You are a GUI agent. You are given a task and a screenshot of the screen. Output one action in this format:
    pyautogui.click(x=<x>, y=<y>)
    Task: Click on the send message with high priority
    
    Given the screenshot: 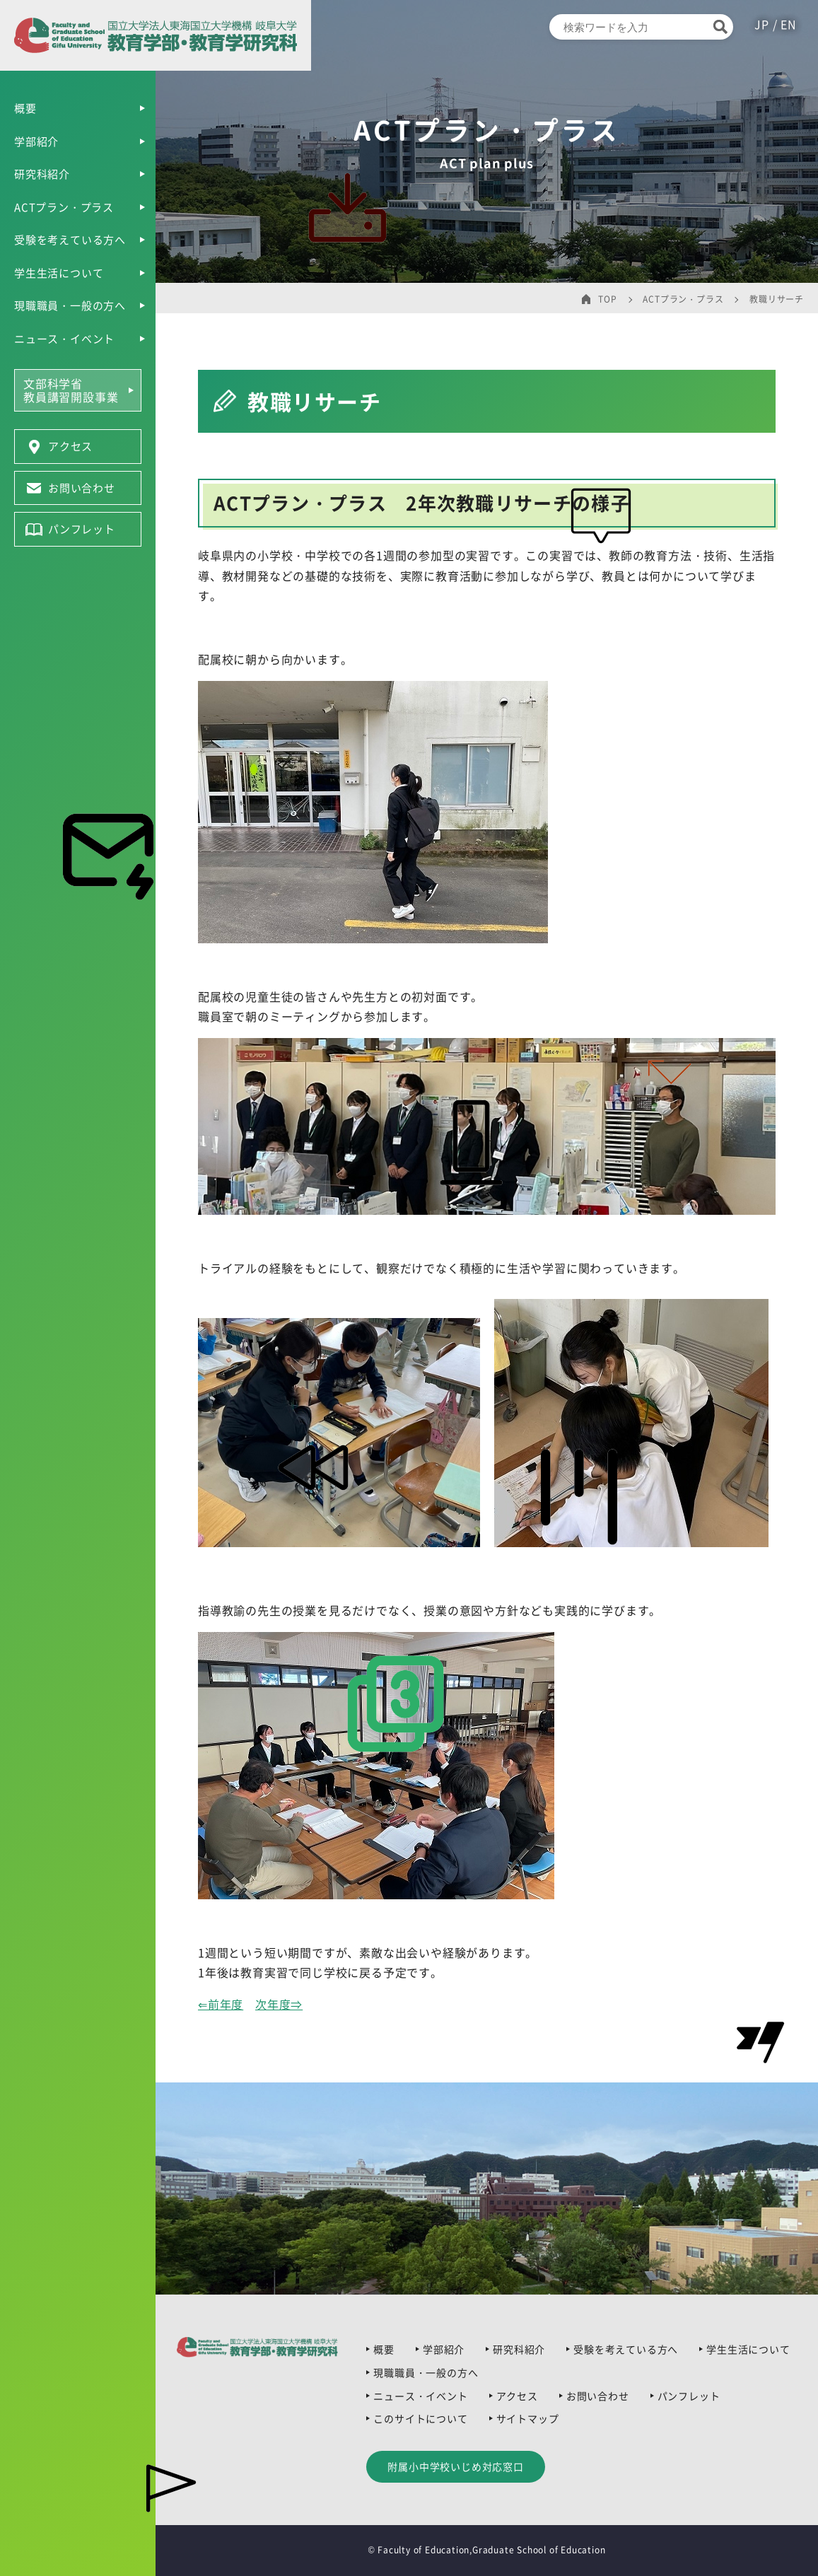 What is the action you would take?
    pyautogui.click(x=108, y=850)
    